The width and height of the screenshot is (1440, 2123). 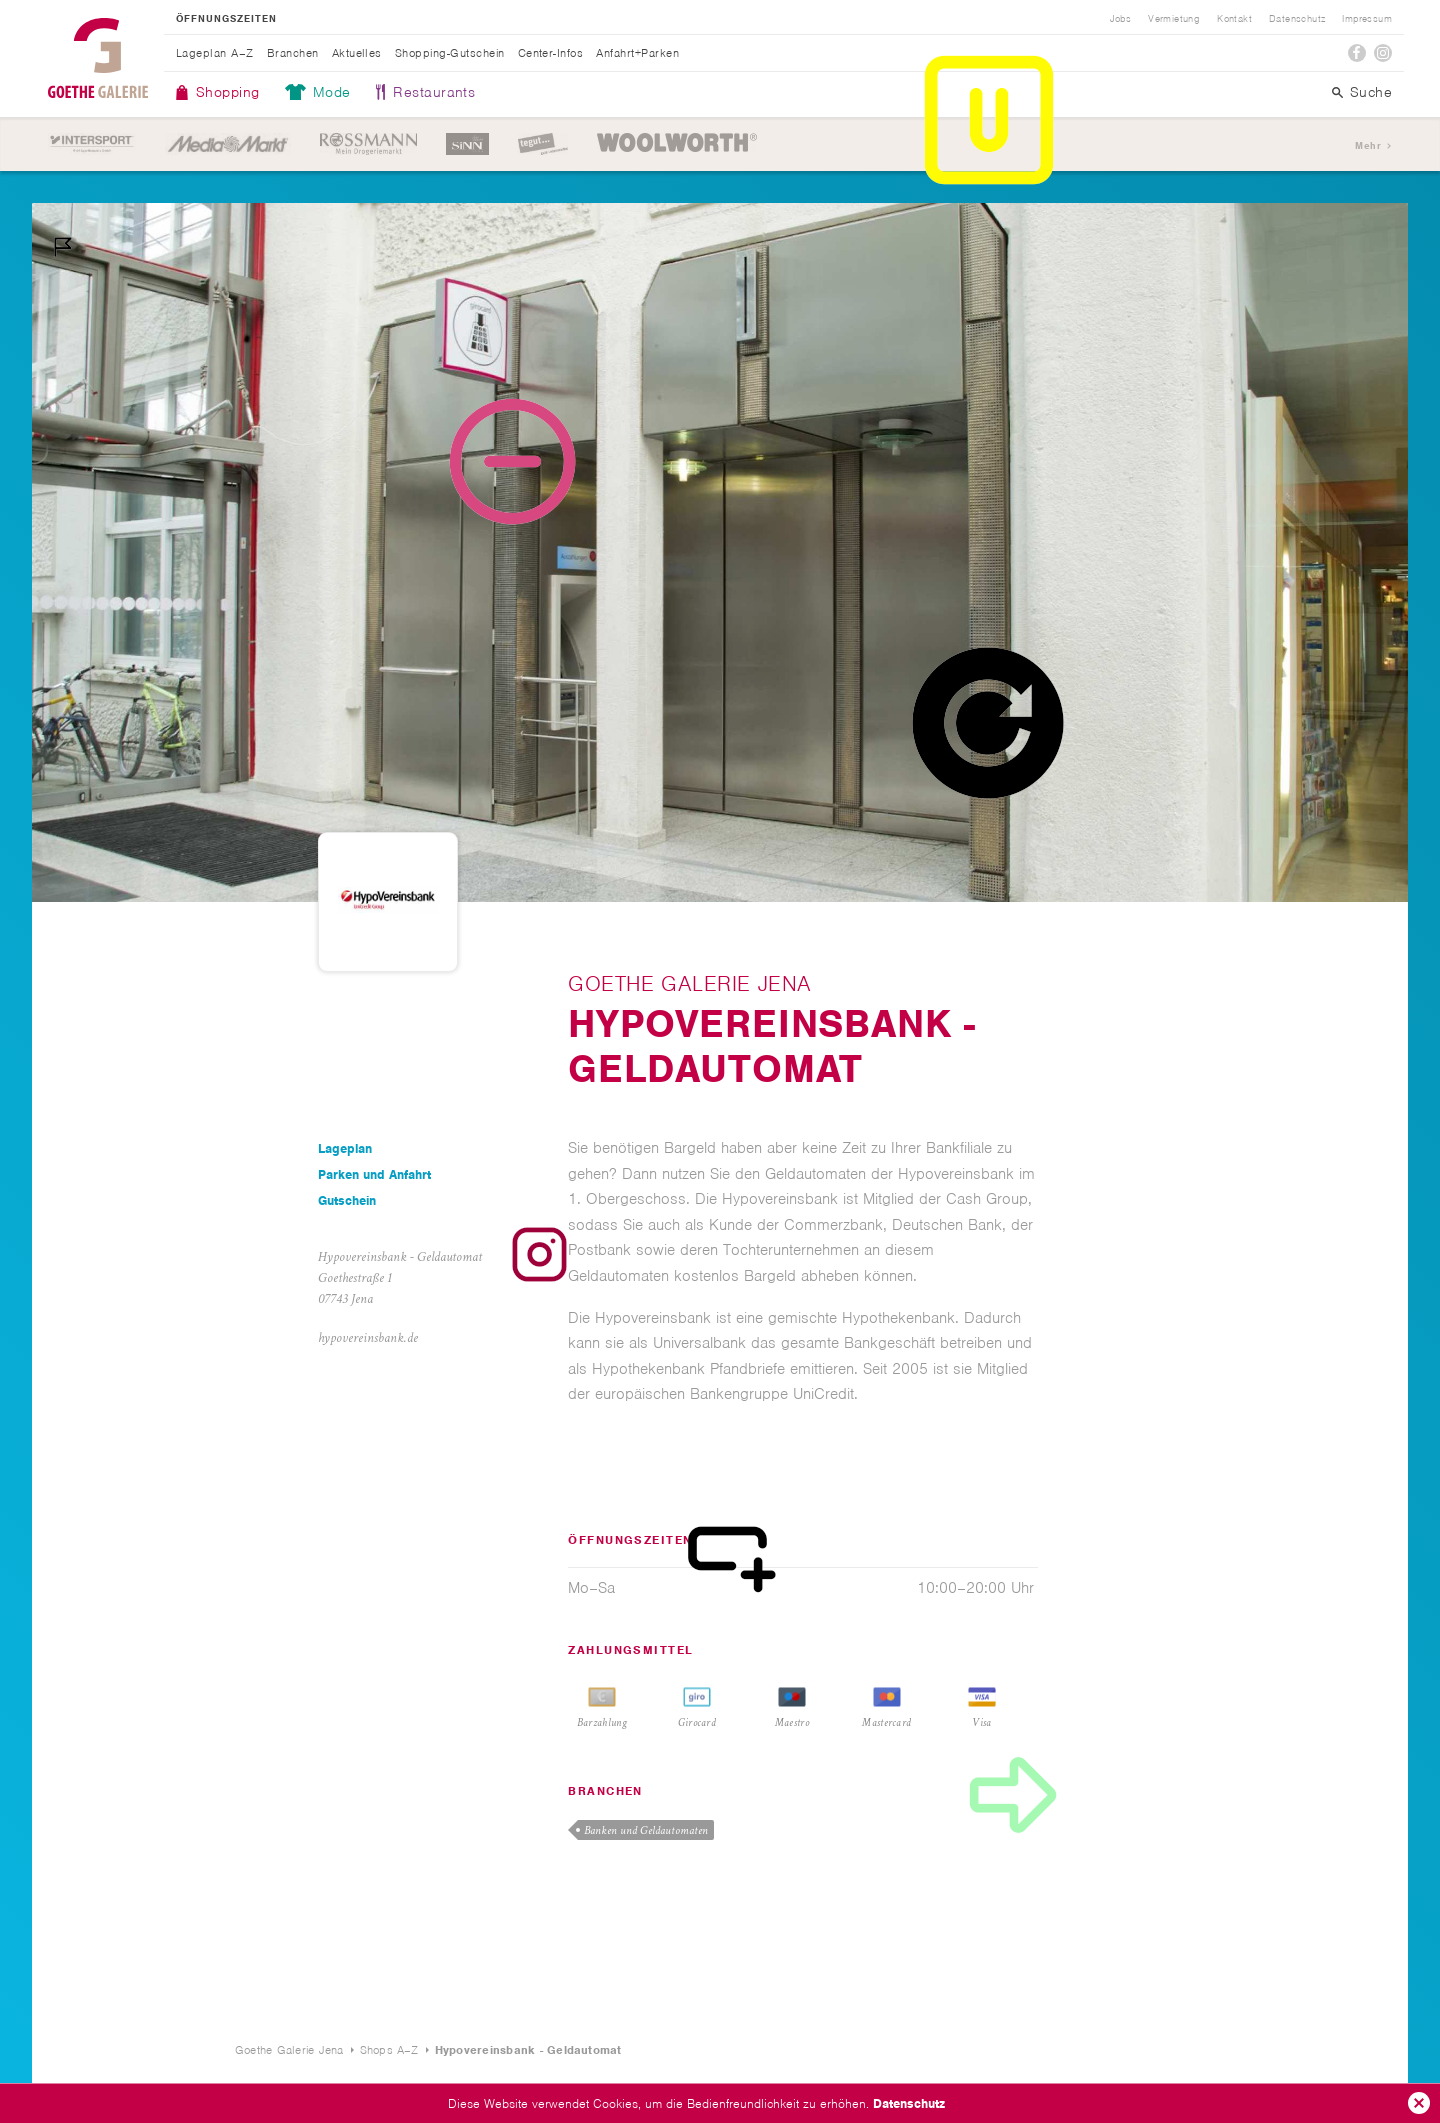 What do you see at coordinates (727, 1548) in the screenshot?
I see `add a new variable` at bounding box center [727, 1548].